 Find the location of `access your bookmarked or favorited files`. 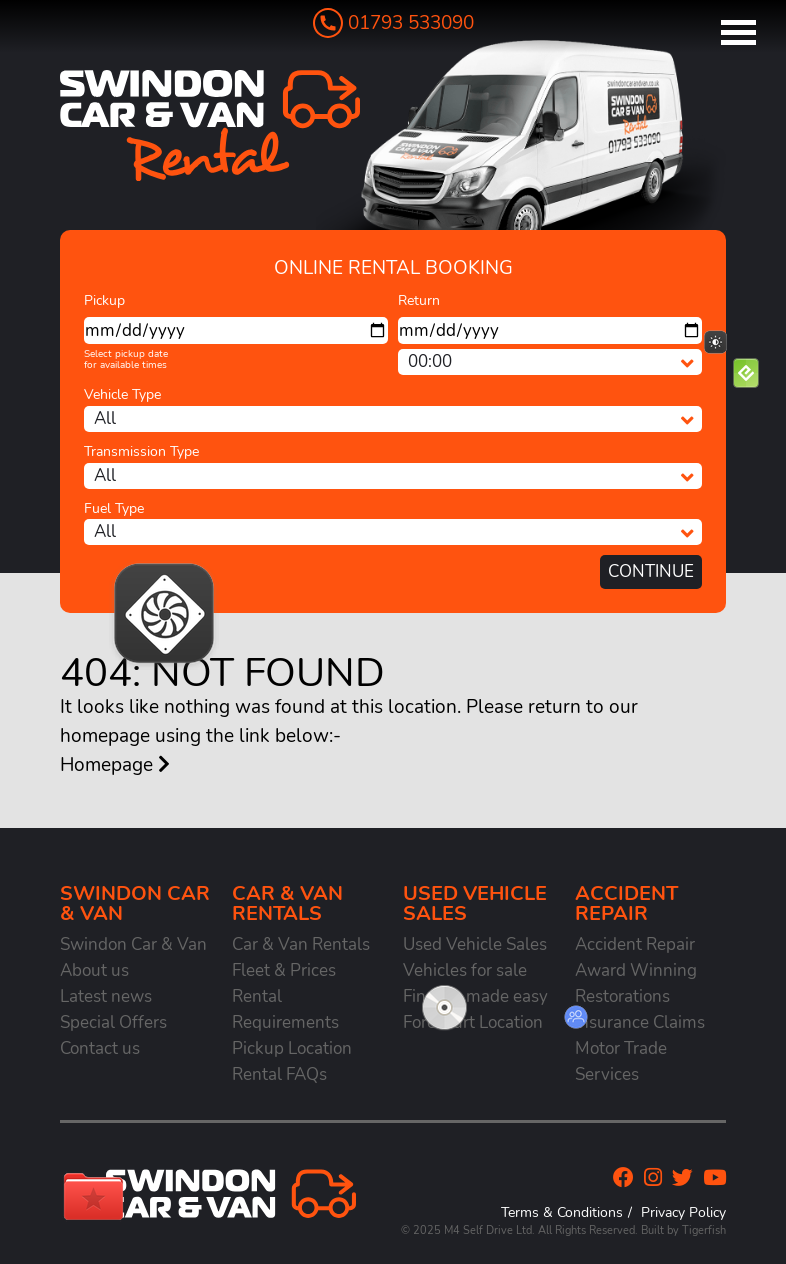

access your bookmarked or favorited files is located at coordinates (93, 1196).